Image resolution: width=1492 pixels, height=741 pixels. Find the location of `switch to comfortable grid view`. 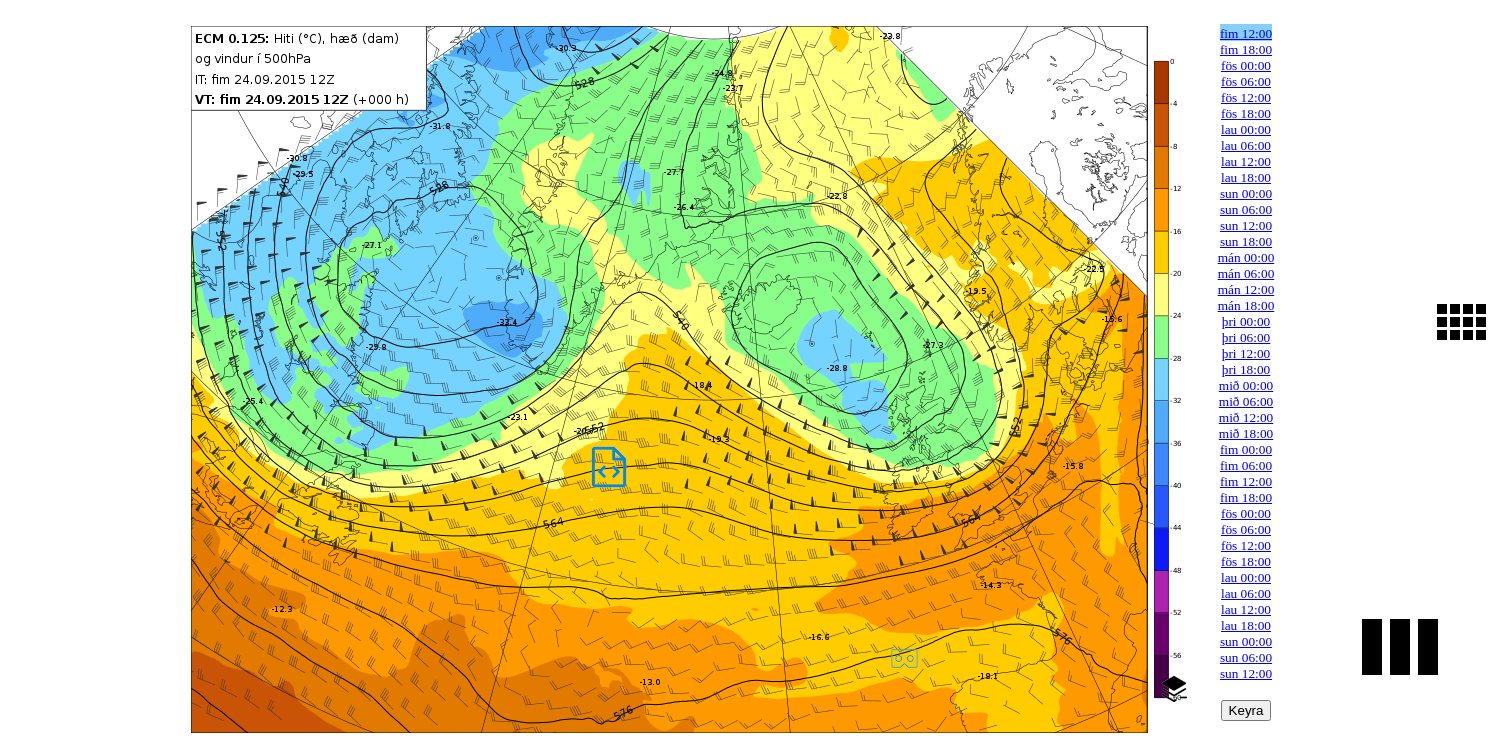

switch to comfortable grid view is located at coordinates (1460, 322).